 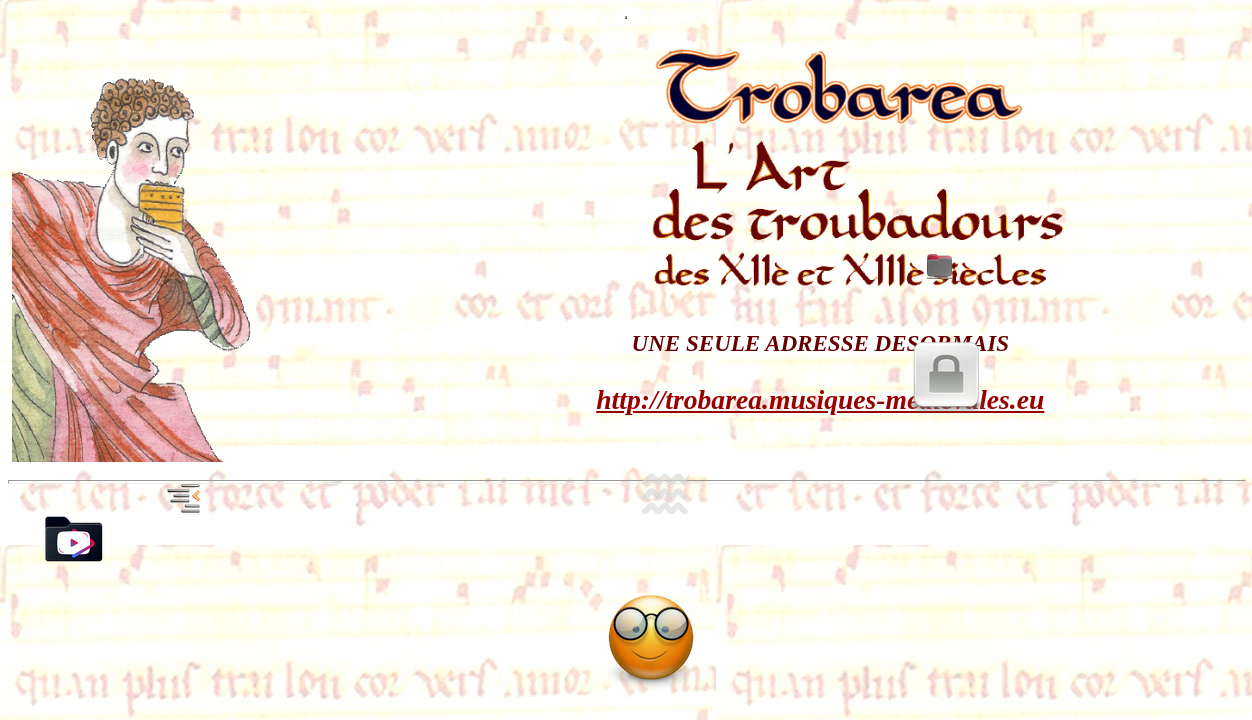 What do you see at coordinates (651, 641) in the screenshot?
I see `indicates a nerdy or studious status` at bounding box center [651, 641].